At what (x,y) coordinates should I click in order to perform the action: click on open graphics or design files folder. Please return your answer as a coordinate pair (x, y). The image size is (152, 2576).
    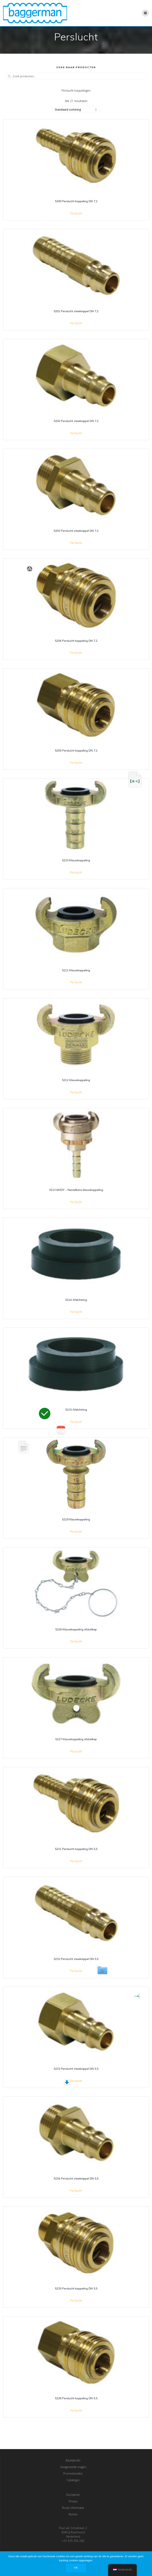
    Looking at the image, I should click on (102, 1970).